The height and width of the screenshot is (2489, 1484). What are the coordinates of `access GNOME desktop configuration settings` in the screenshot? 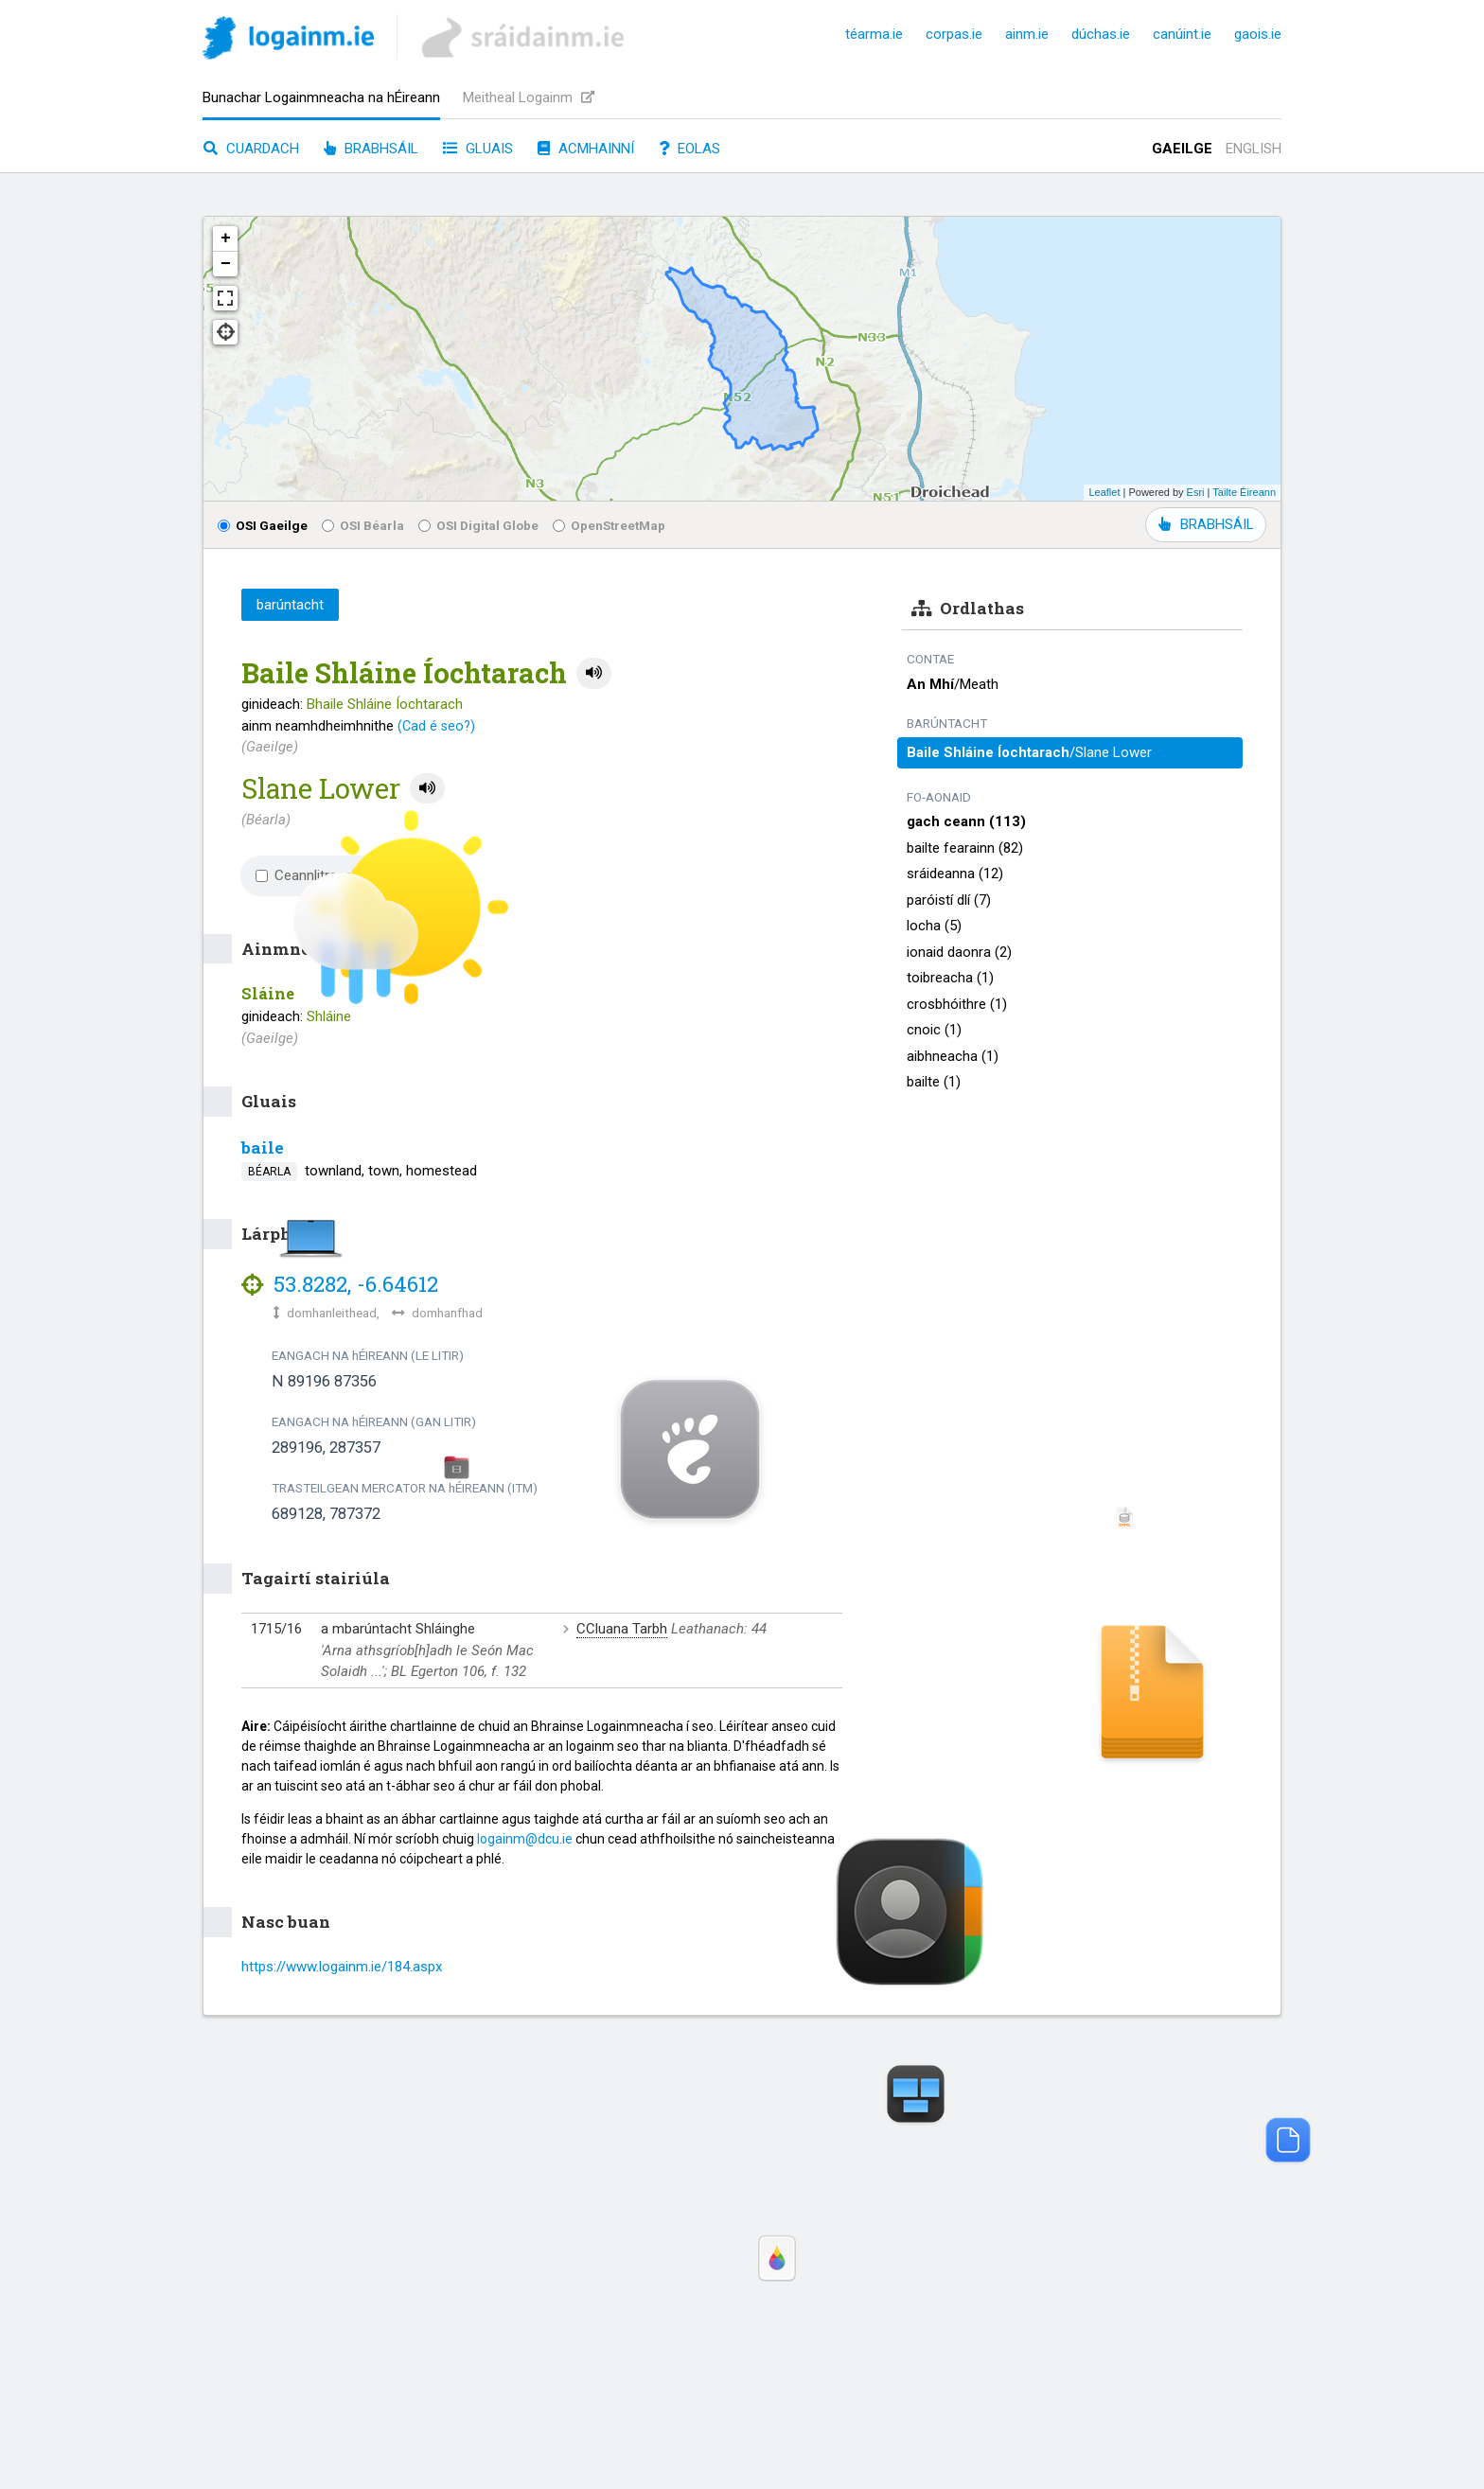 It's located at (690, 1452).